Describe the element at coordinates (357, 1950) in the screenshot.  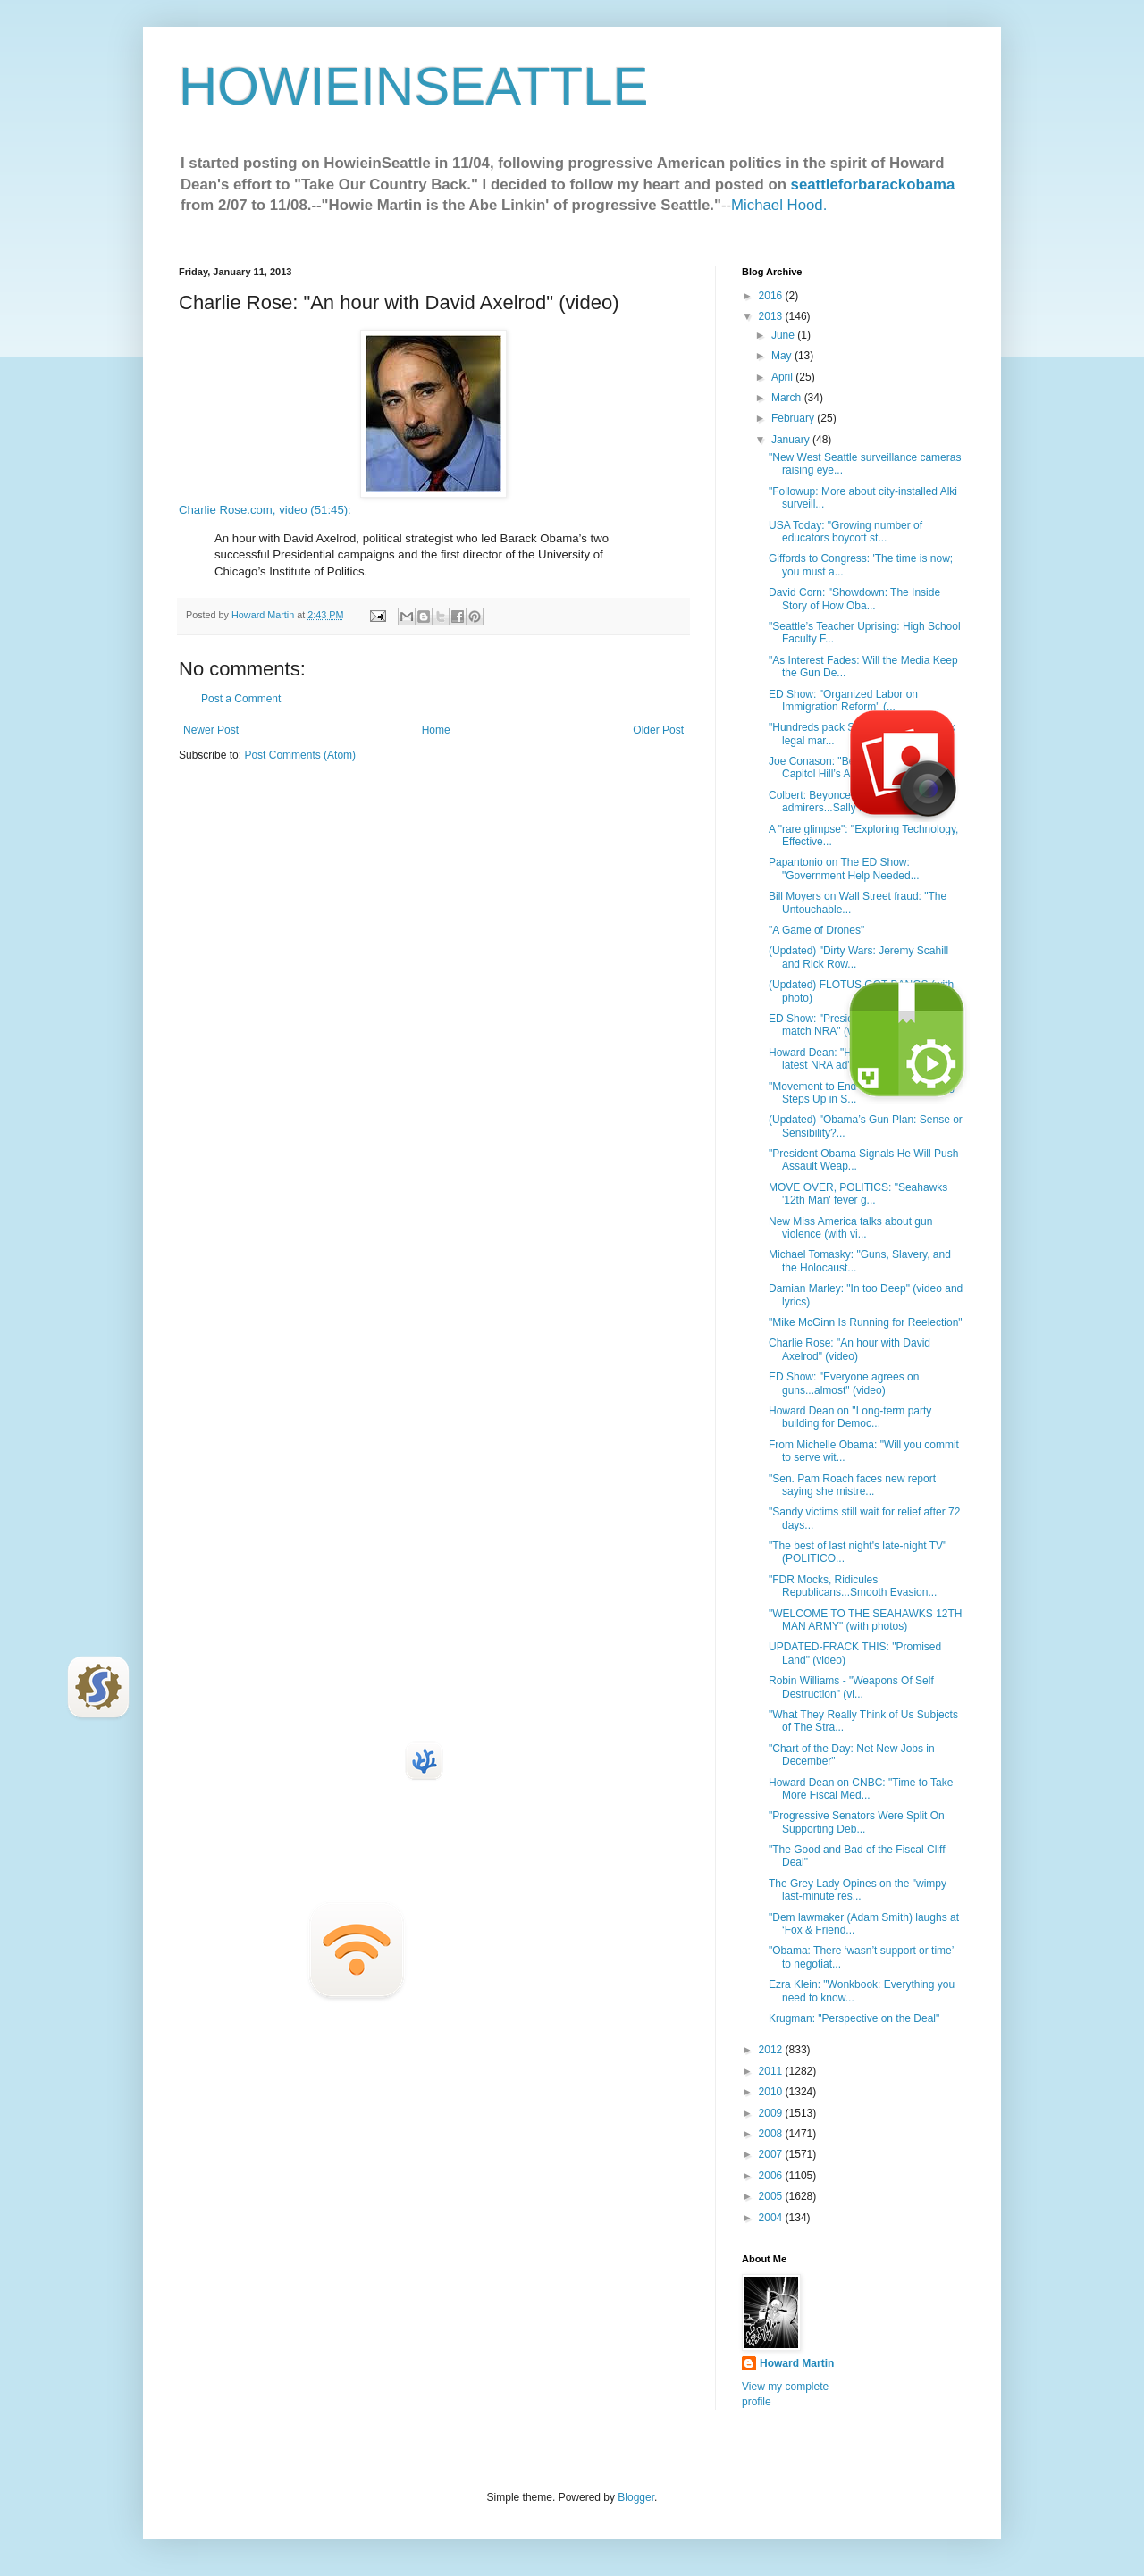
I see `connect to a captive portal or public wifi network` at that location.